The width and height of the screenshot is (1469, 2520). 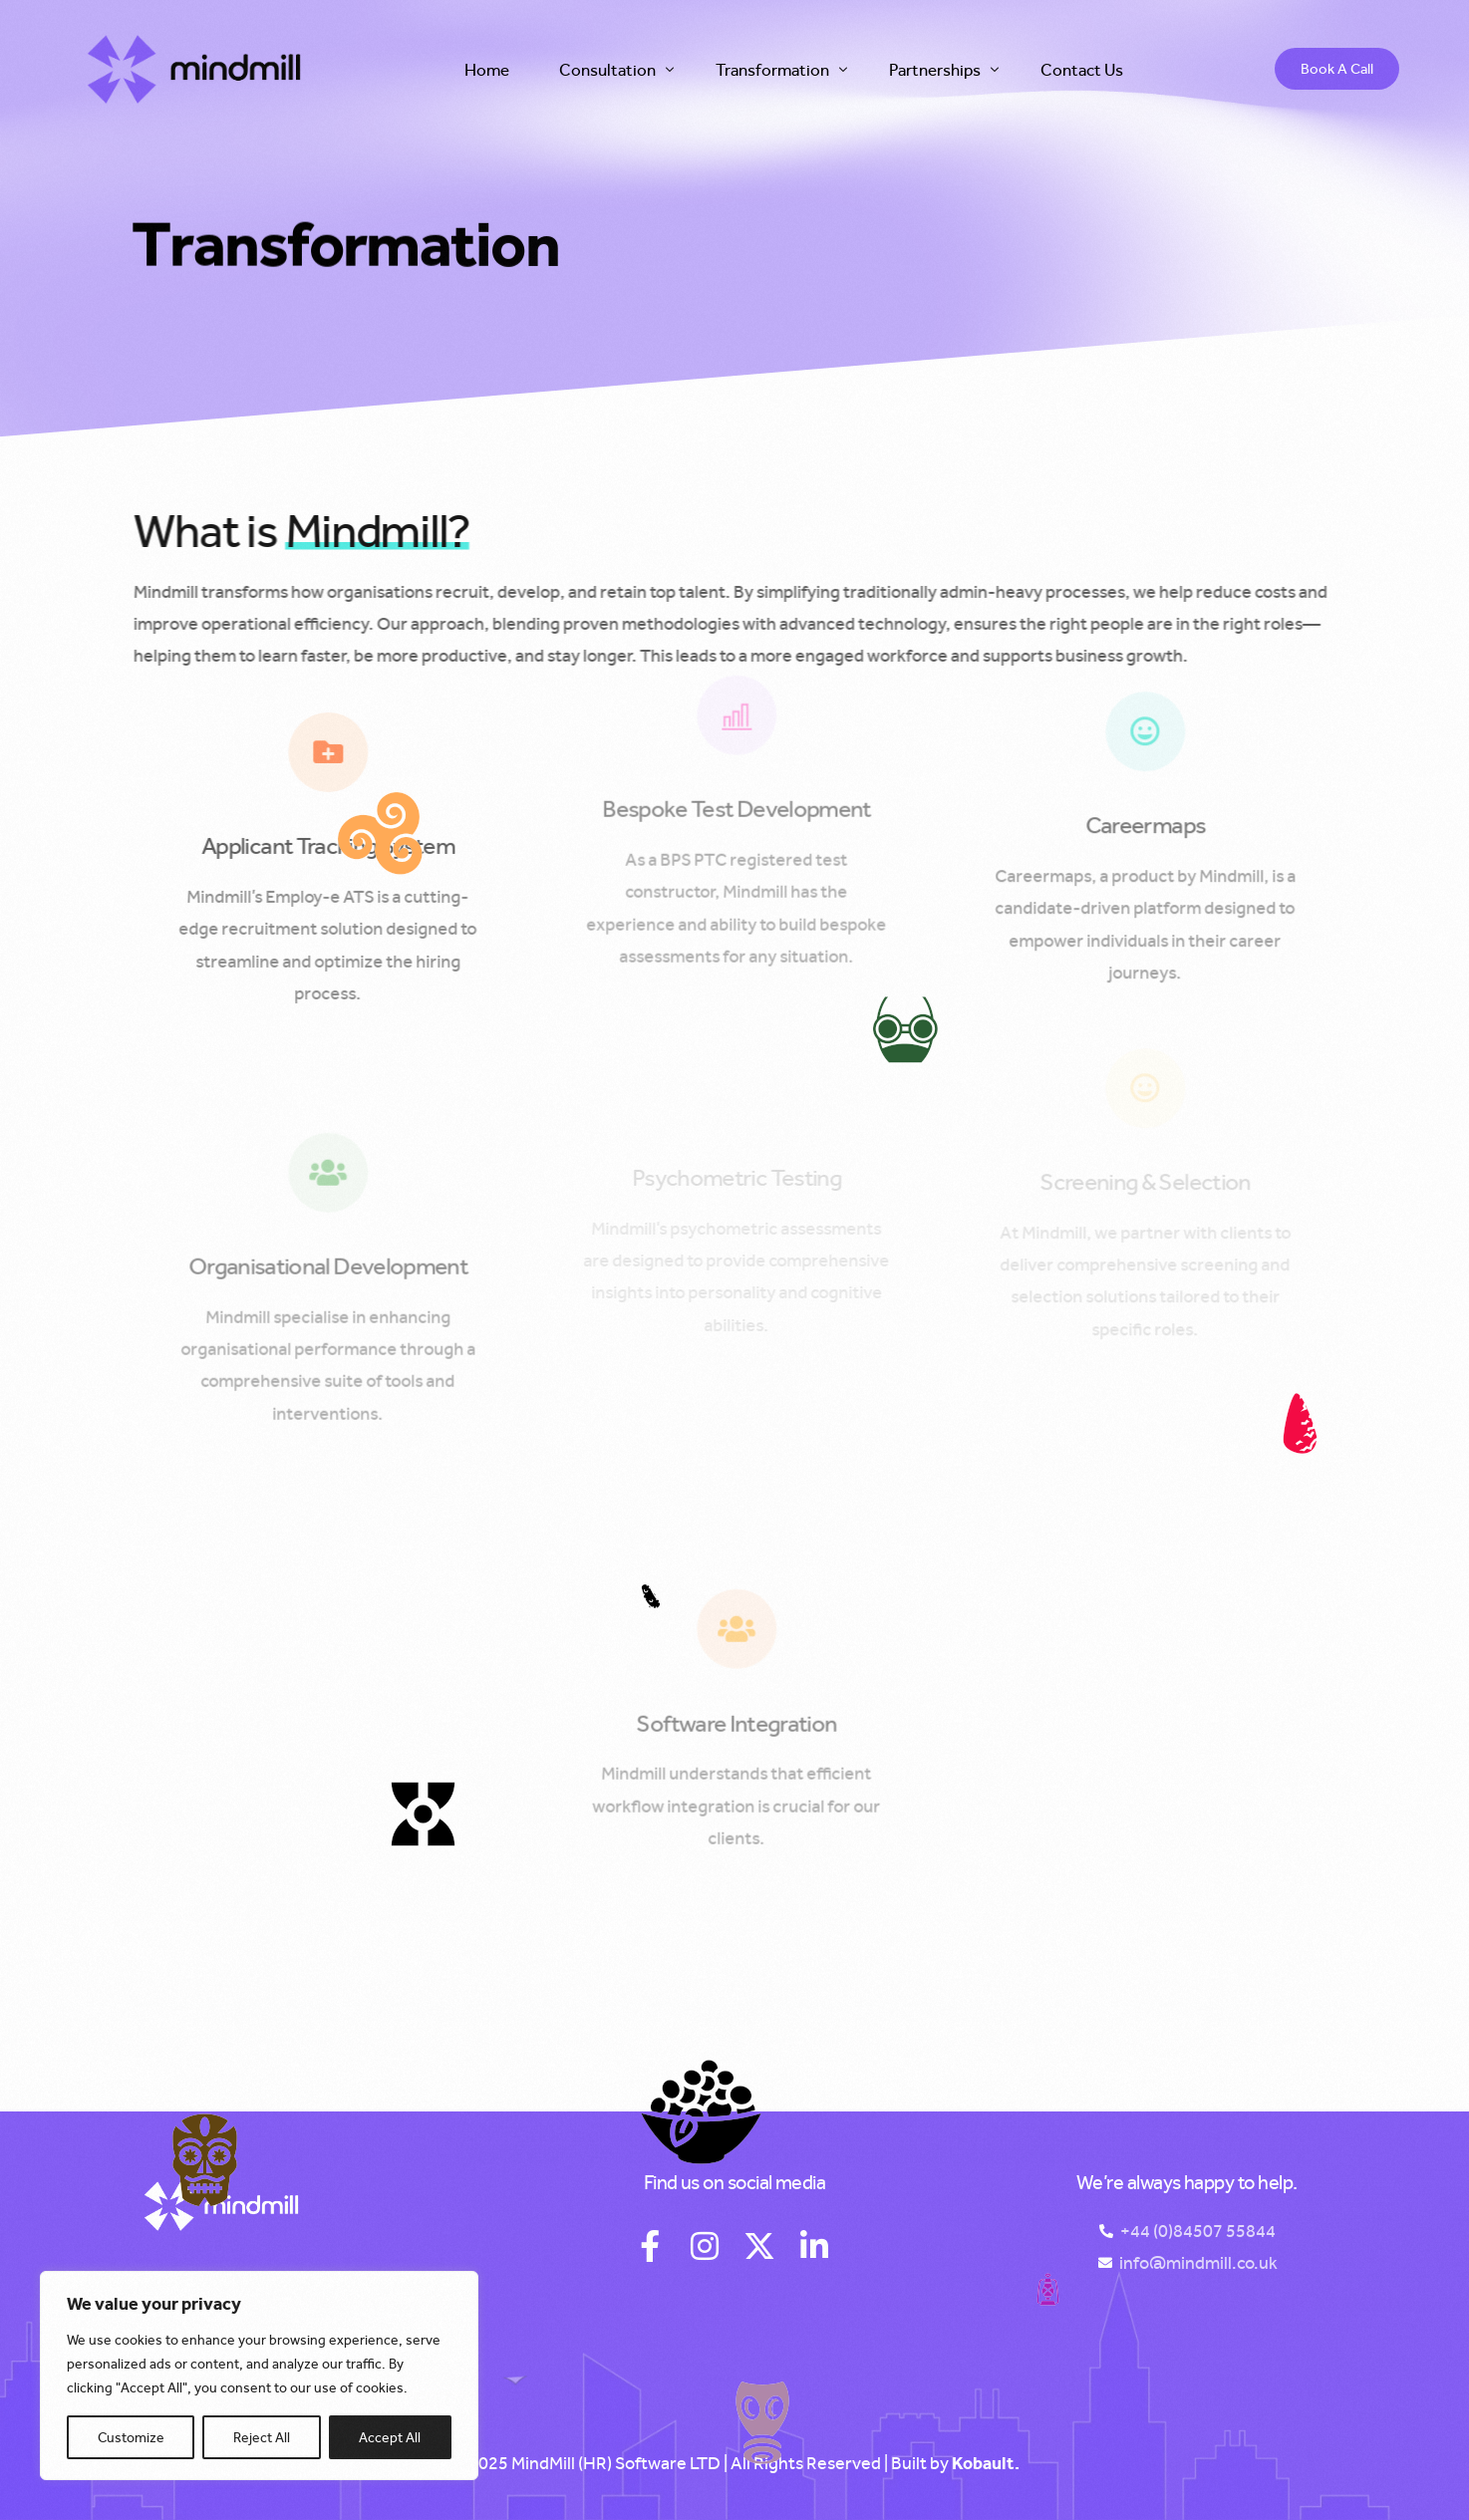 What do you see at coordinates (380, 833) in the screenshot?
I see `decorative celtic or triskele symbol element` at bounding box center [380, 833].